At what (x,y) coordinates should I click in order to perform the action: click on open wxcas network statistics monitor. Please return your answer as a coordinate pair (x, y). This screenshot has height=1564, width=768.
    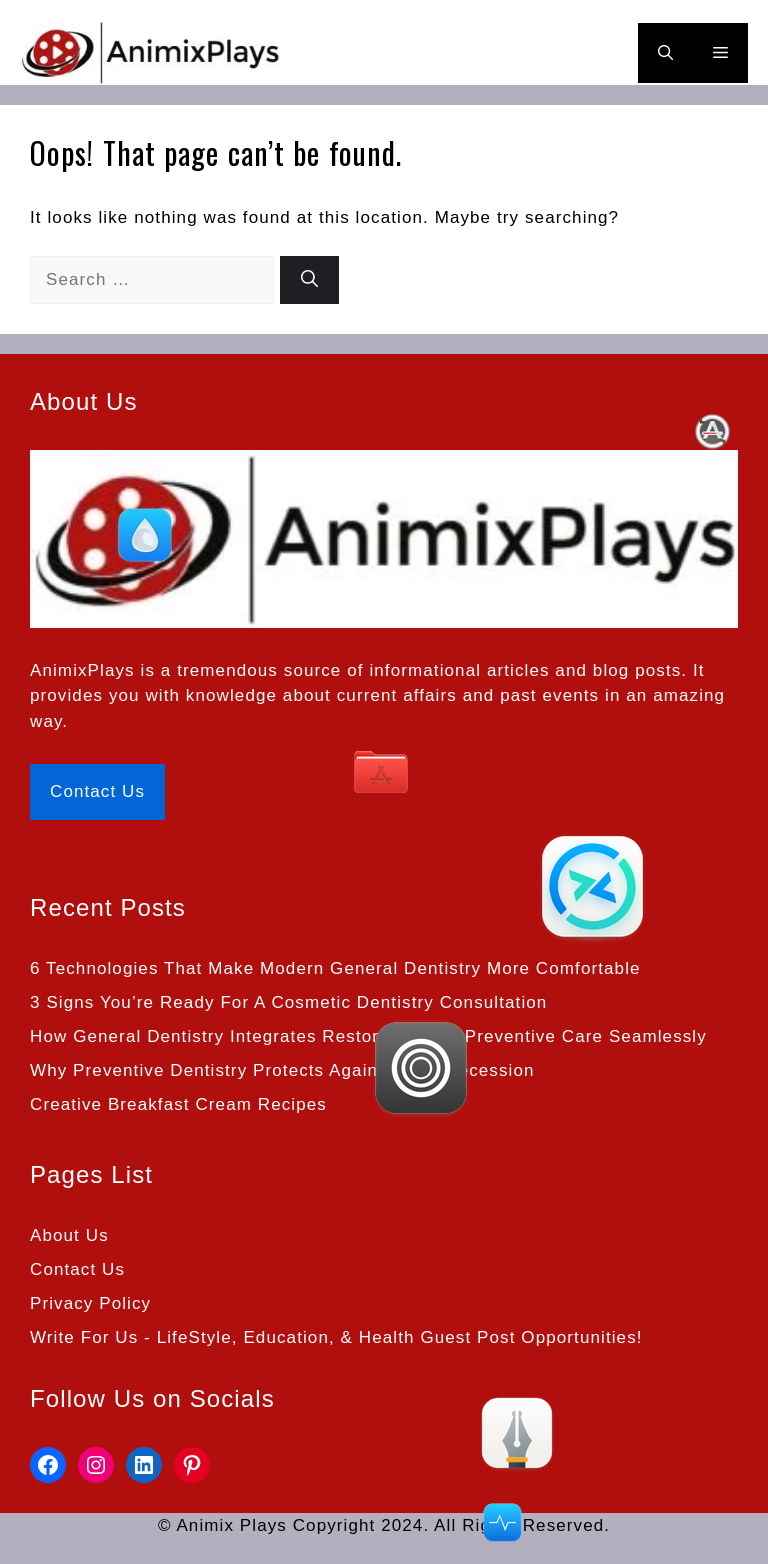
    Looking at the image, I should click on (502, 1522).